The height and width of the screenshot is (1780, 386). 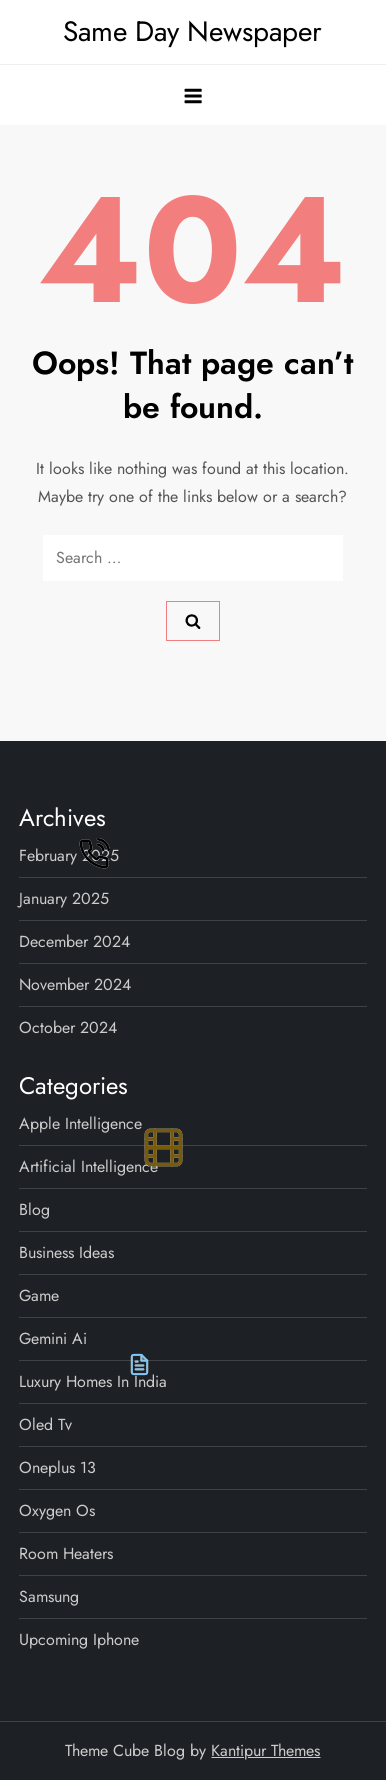 What do you see at coordinates (163, 1147) in the screenshot?
I see `access video or movie content` at bounding box center [163, 1147].